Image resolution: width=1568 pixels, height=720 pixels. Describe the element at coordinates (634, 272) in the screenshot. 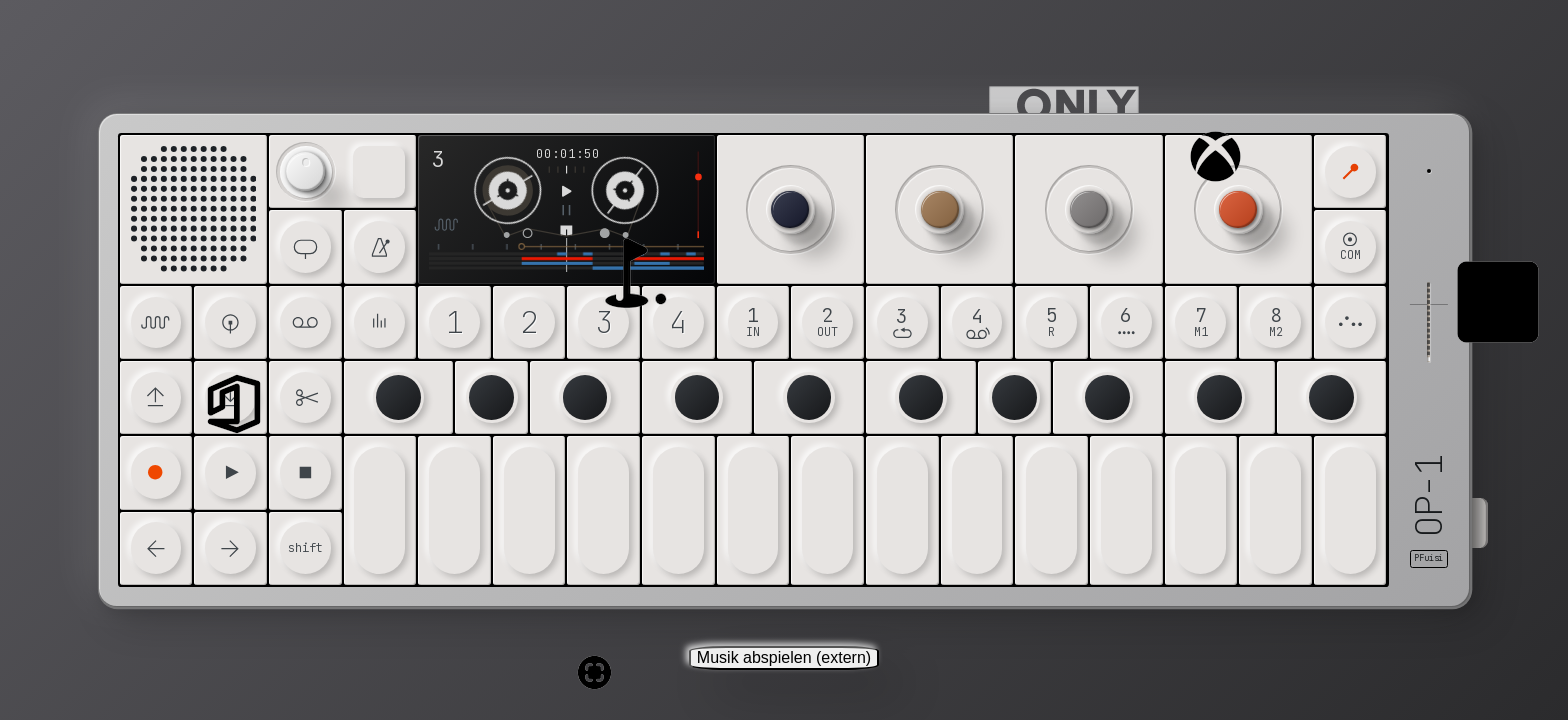

I see `view nearby golf courses` at that location.